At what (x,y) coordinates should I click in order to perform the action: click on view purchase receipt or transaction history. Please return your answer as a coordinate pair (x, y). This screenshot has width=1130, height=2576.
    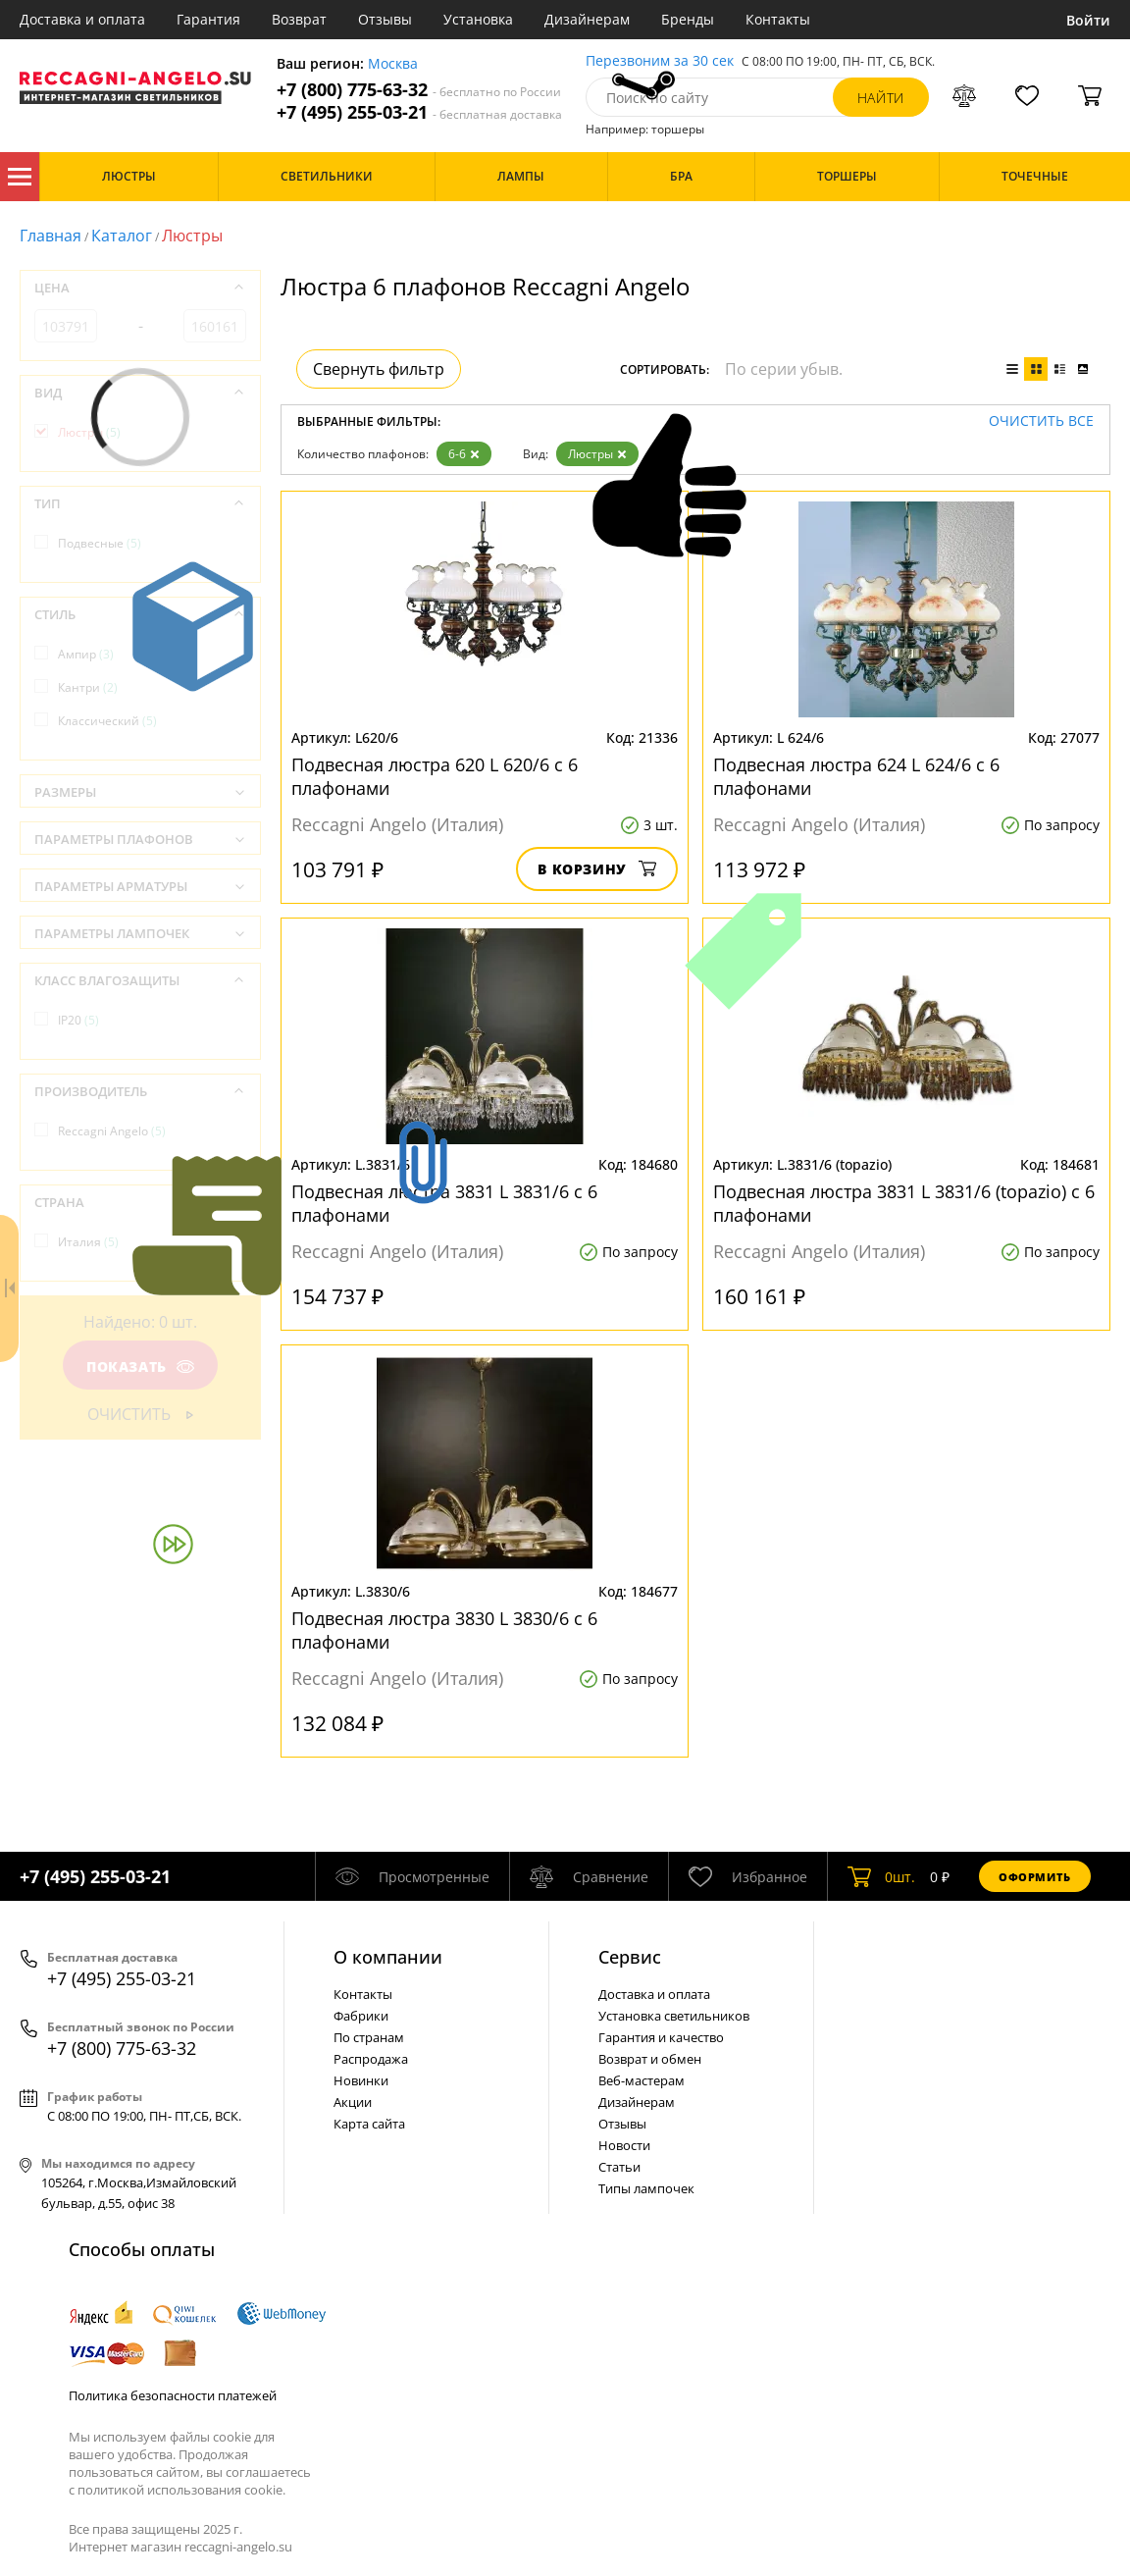
    Looking at the image, I should click on (207, 1226).